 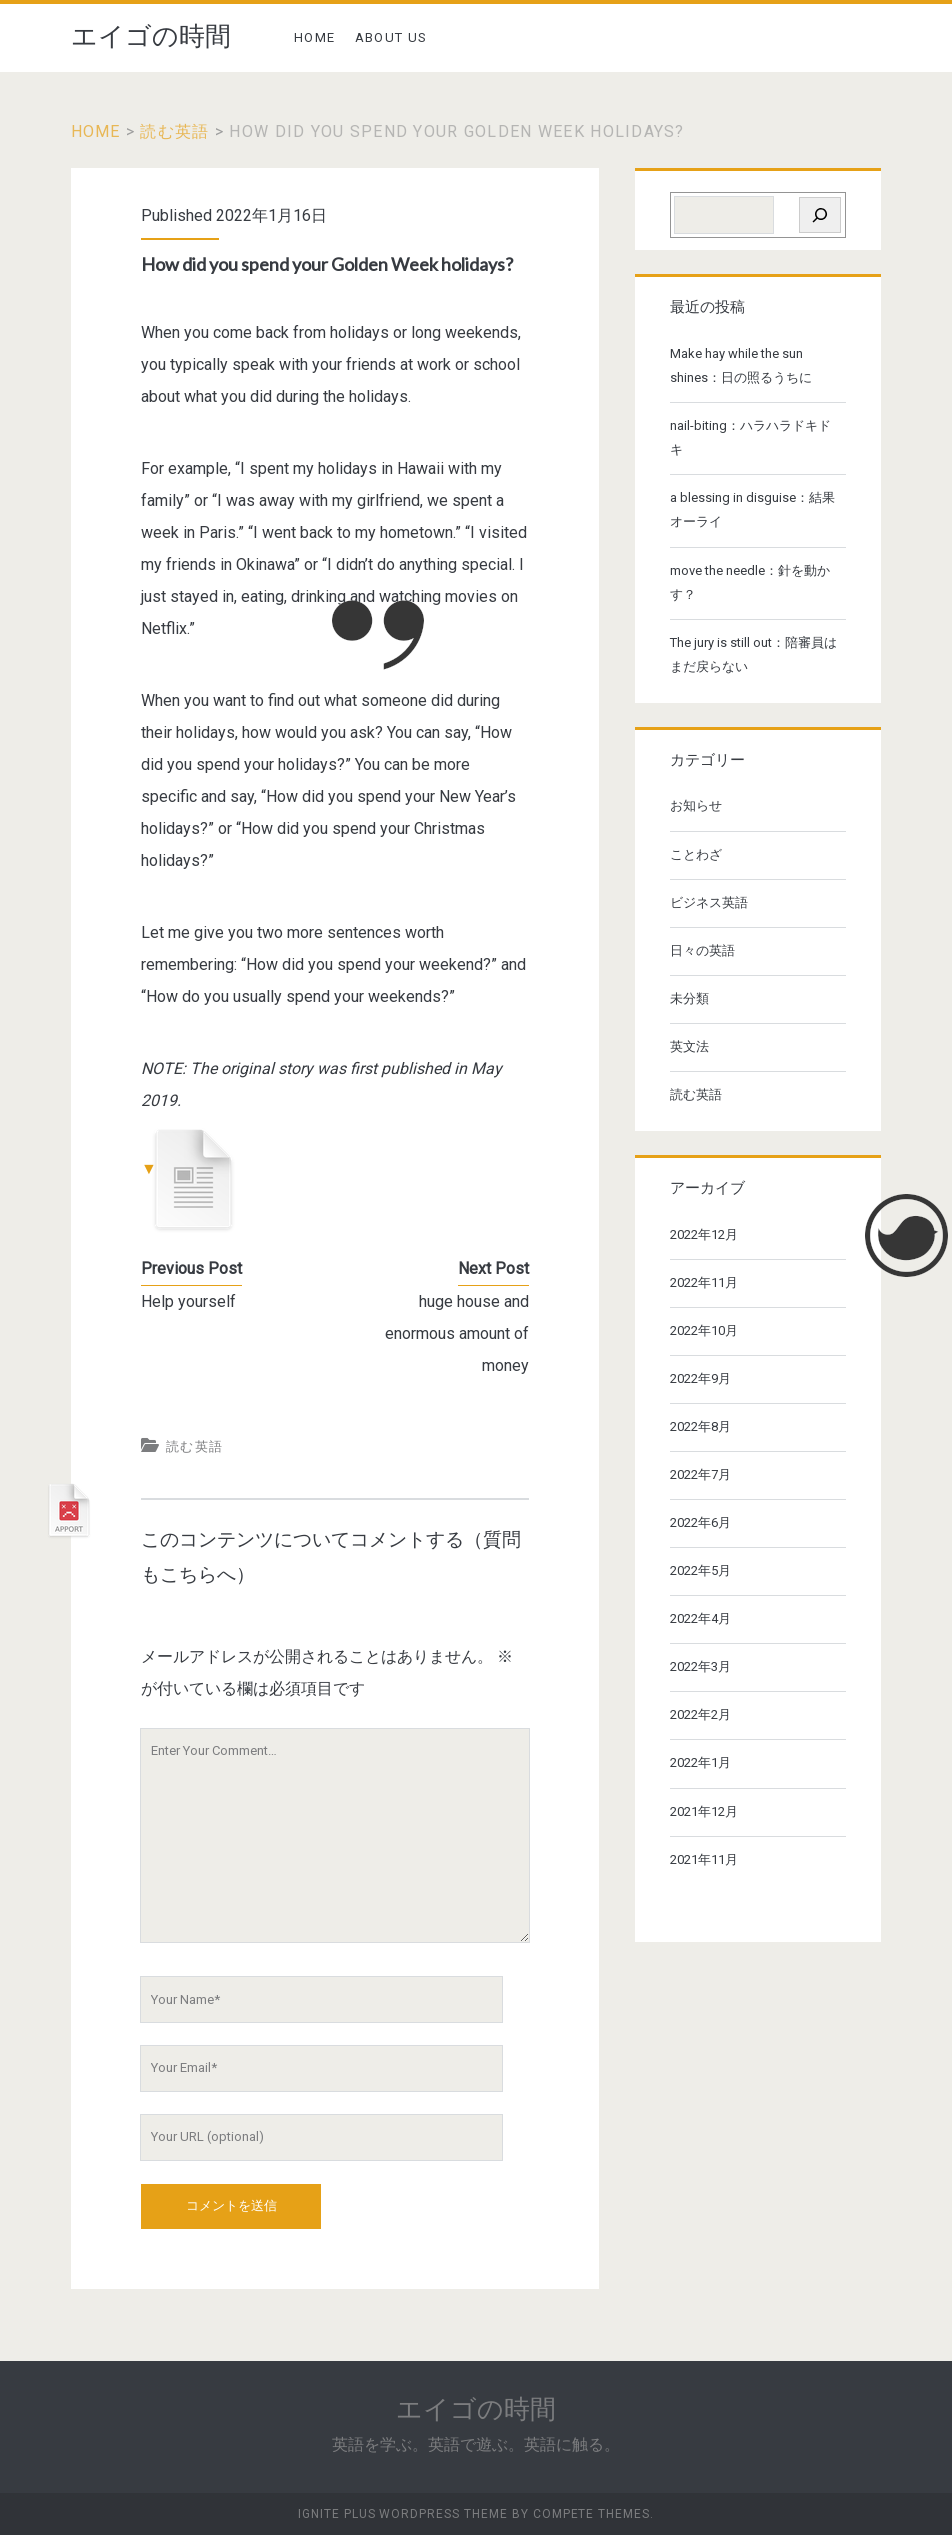 What do you see at coordinates (193, 1180) in the screenshot?
I see `a generic document or text file` at bounding box center [193, 1180].